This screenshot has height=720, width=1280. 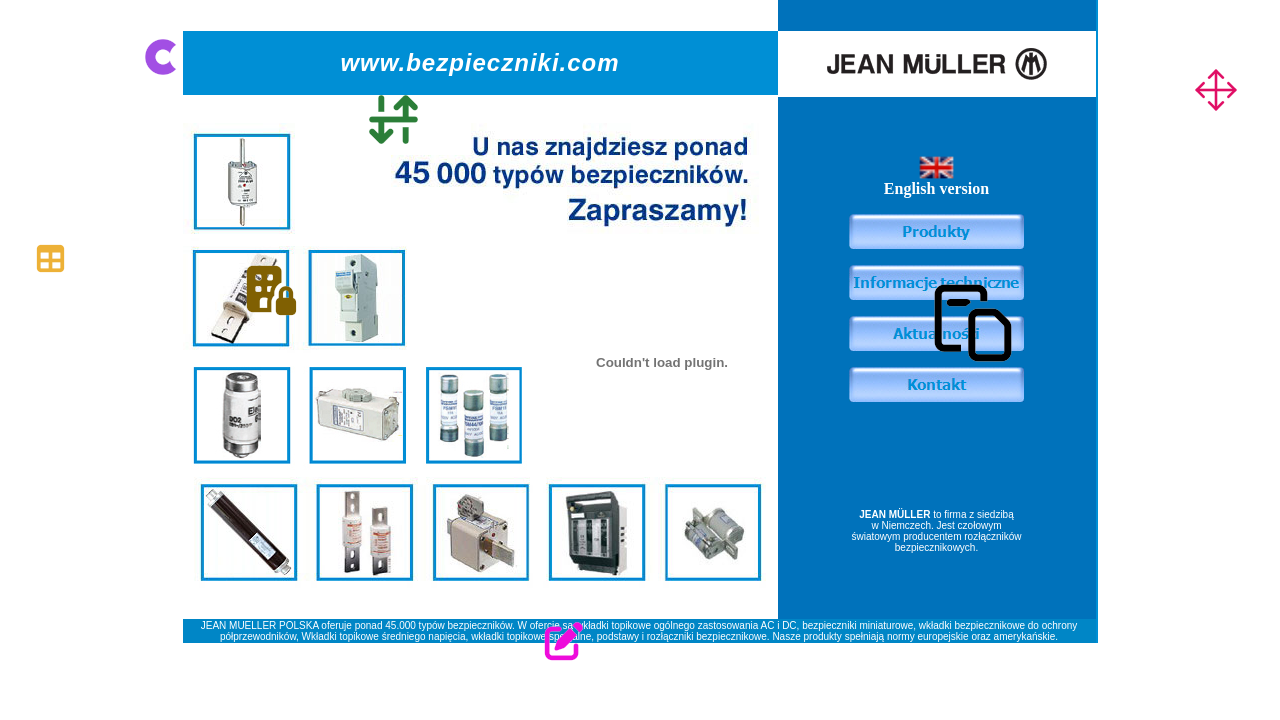 What do you see at coordinates (393, 119) in the screenshot?
I see `swap or exchange items between two lists` at bounding box center [393, 119].